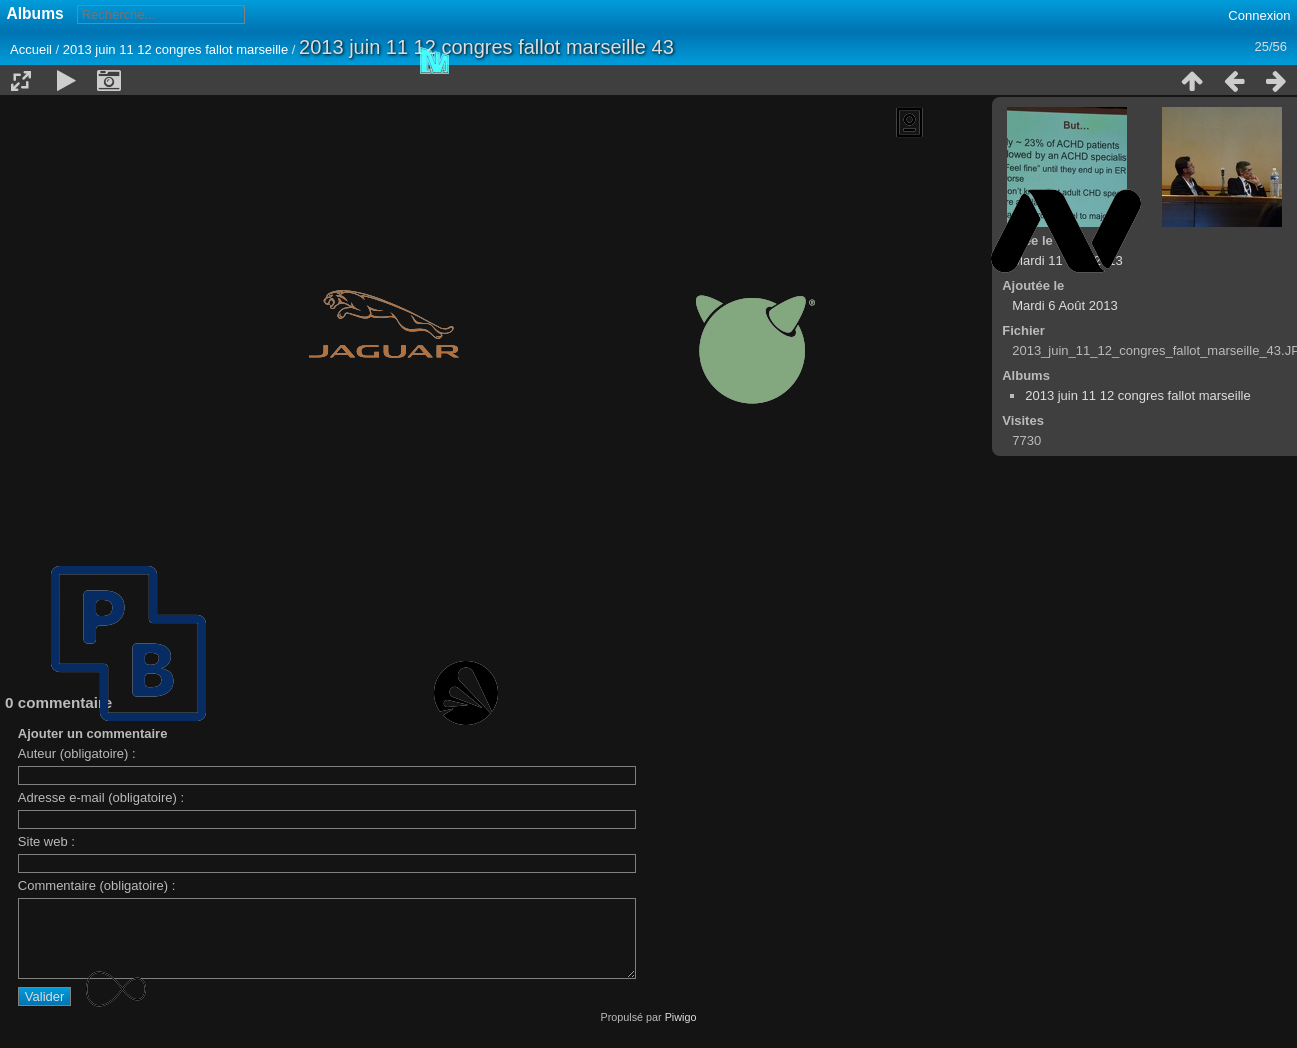 Image resolution: width=1297 pixels, height=1048 pixels. What do you see at coordinates (1066, 231) in the screenshot?
I see `namecheap domain registrar logo` at bounding box center [1066, 231].